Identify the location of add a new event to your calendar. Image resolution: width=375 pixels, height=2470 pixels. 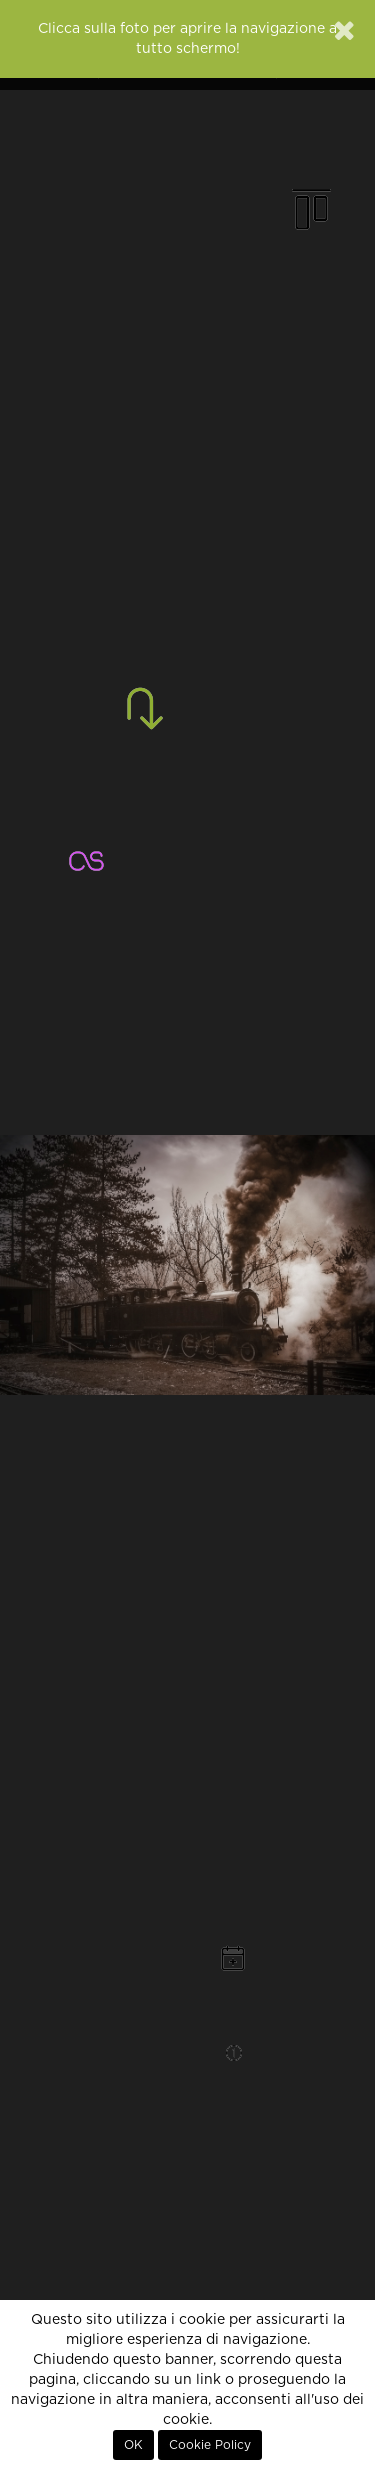
(233, 1959).